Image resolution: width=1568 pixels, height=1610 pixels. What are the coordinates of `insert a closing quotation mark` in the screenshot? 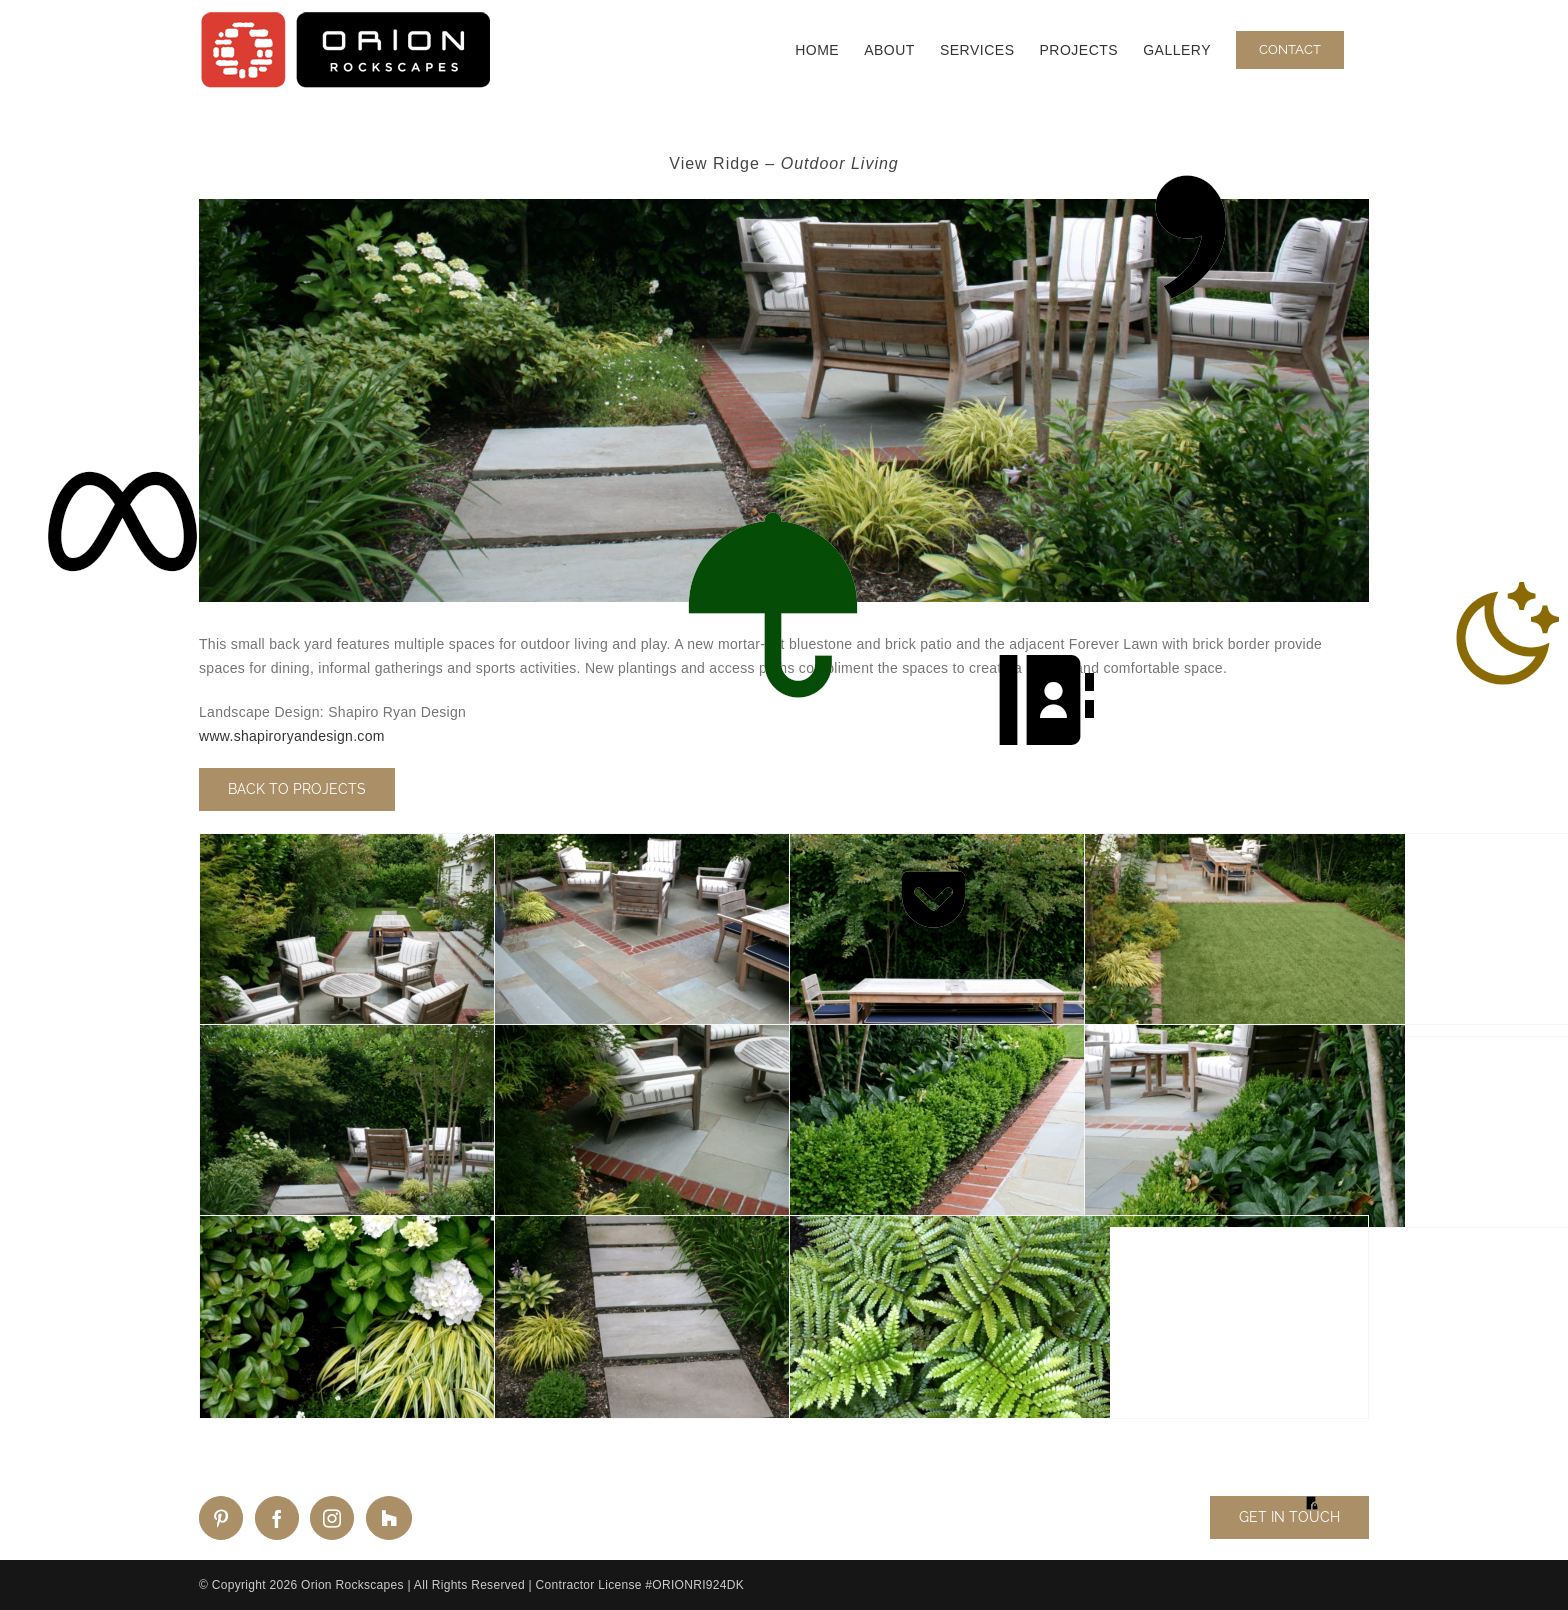 It's located at (1190, 234).